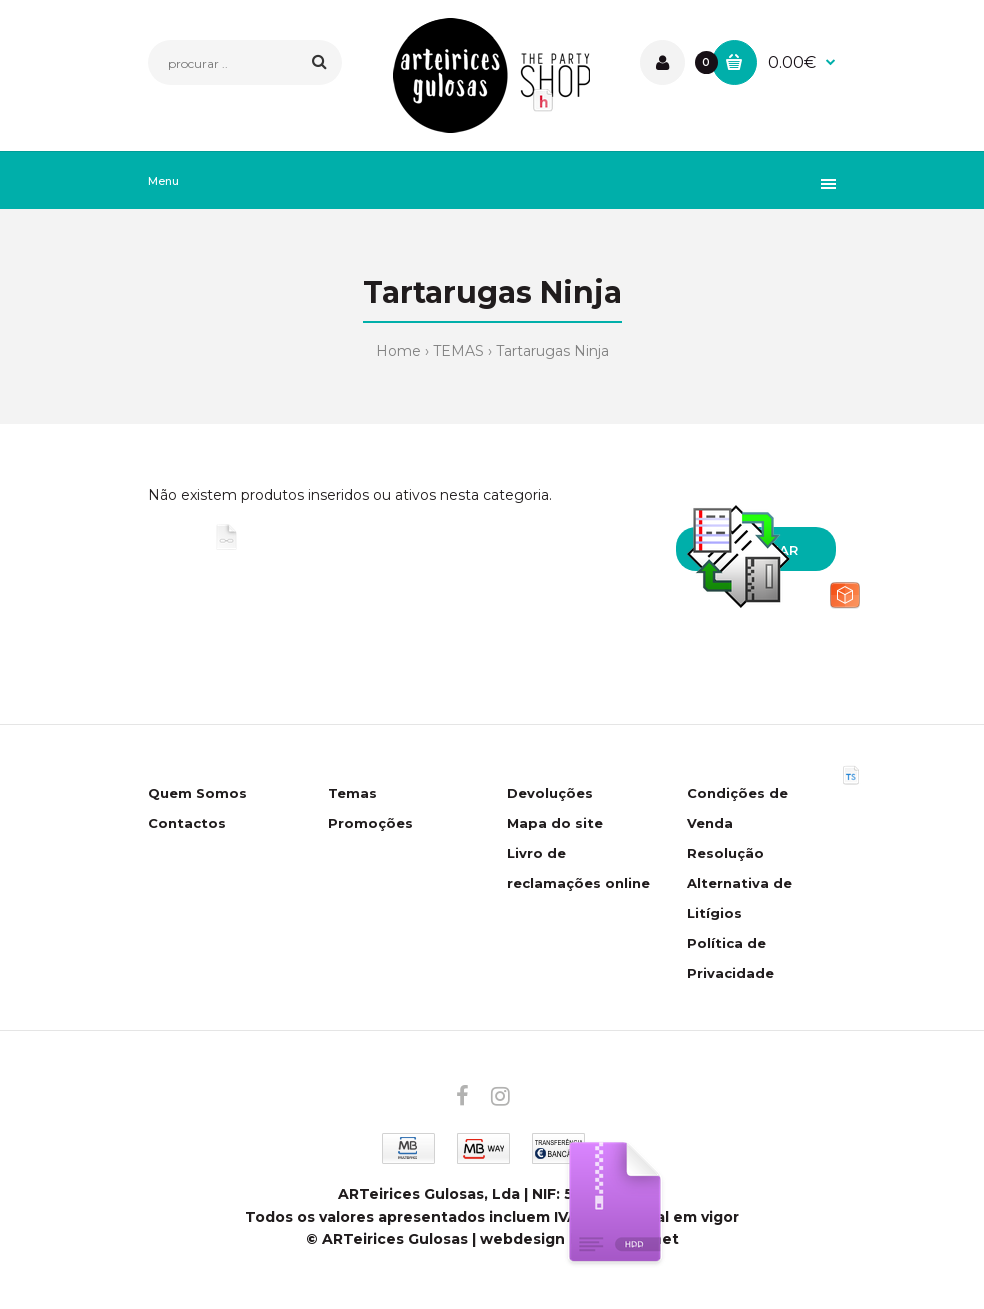 The width and height of the screenshot is (984, 1309). I want to click on open a 3D model file, so click(845, 594).